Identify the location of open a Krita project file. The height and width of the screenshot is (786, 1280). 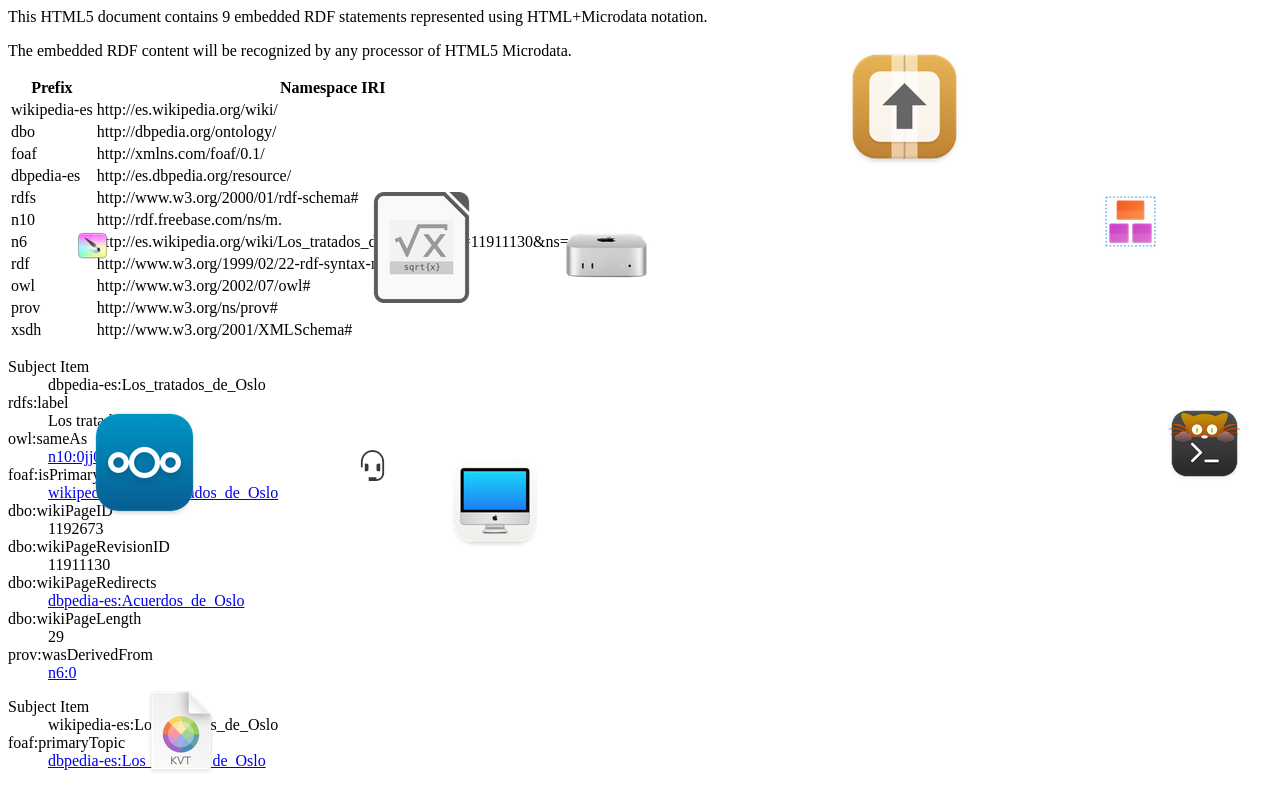
(92, 244).